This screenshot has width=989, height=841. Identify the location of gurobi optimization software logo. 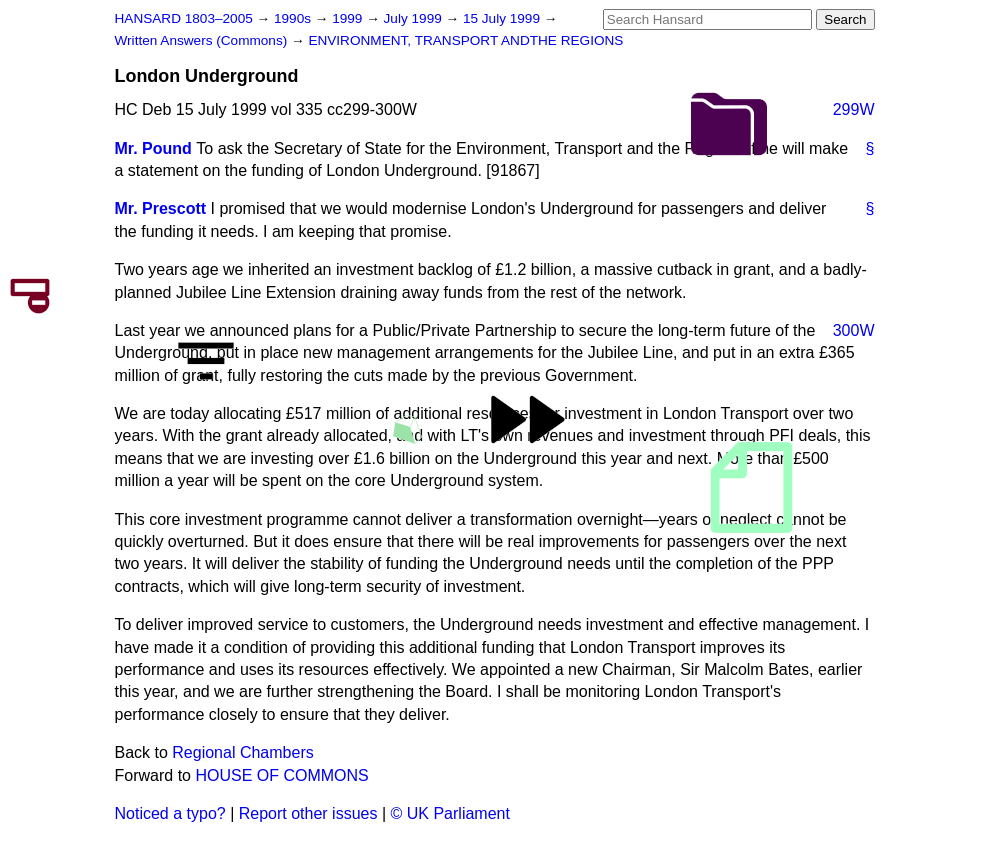
(407, 429).